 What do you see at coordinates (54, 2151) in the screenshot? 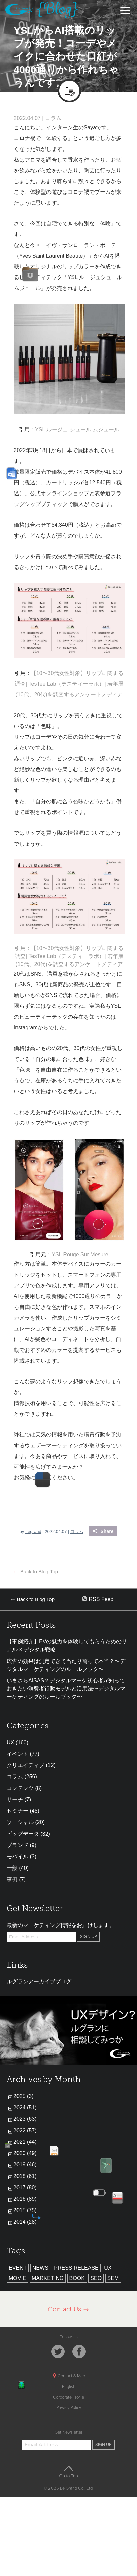
I see `a yaml configuration file` at bounding box center [54, 2151].